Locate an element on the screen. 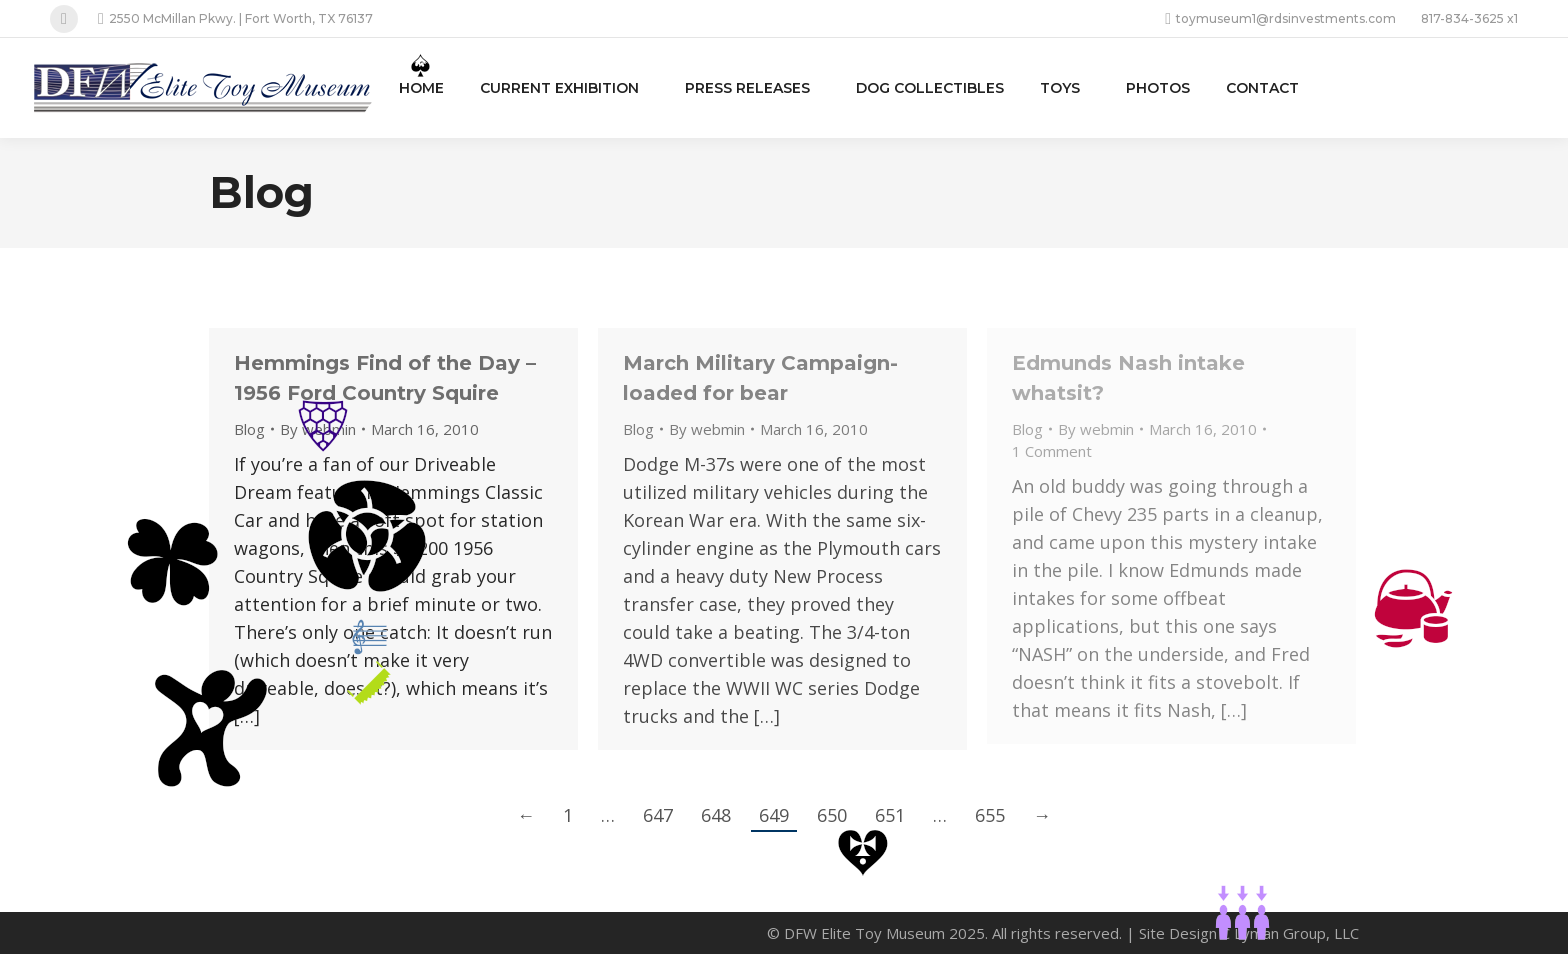 This screenshot has width=1568, height=954. indicates royal or noble romance storyline is located at coordinates (863, 853).